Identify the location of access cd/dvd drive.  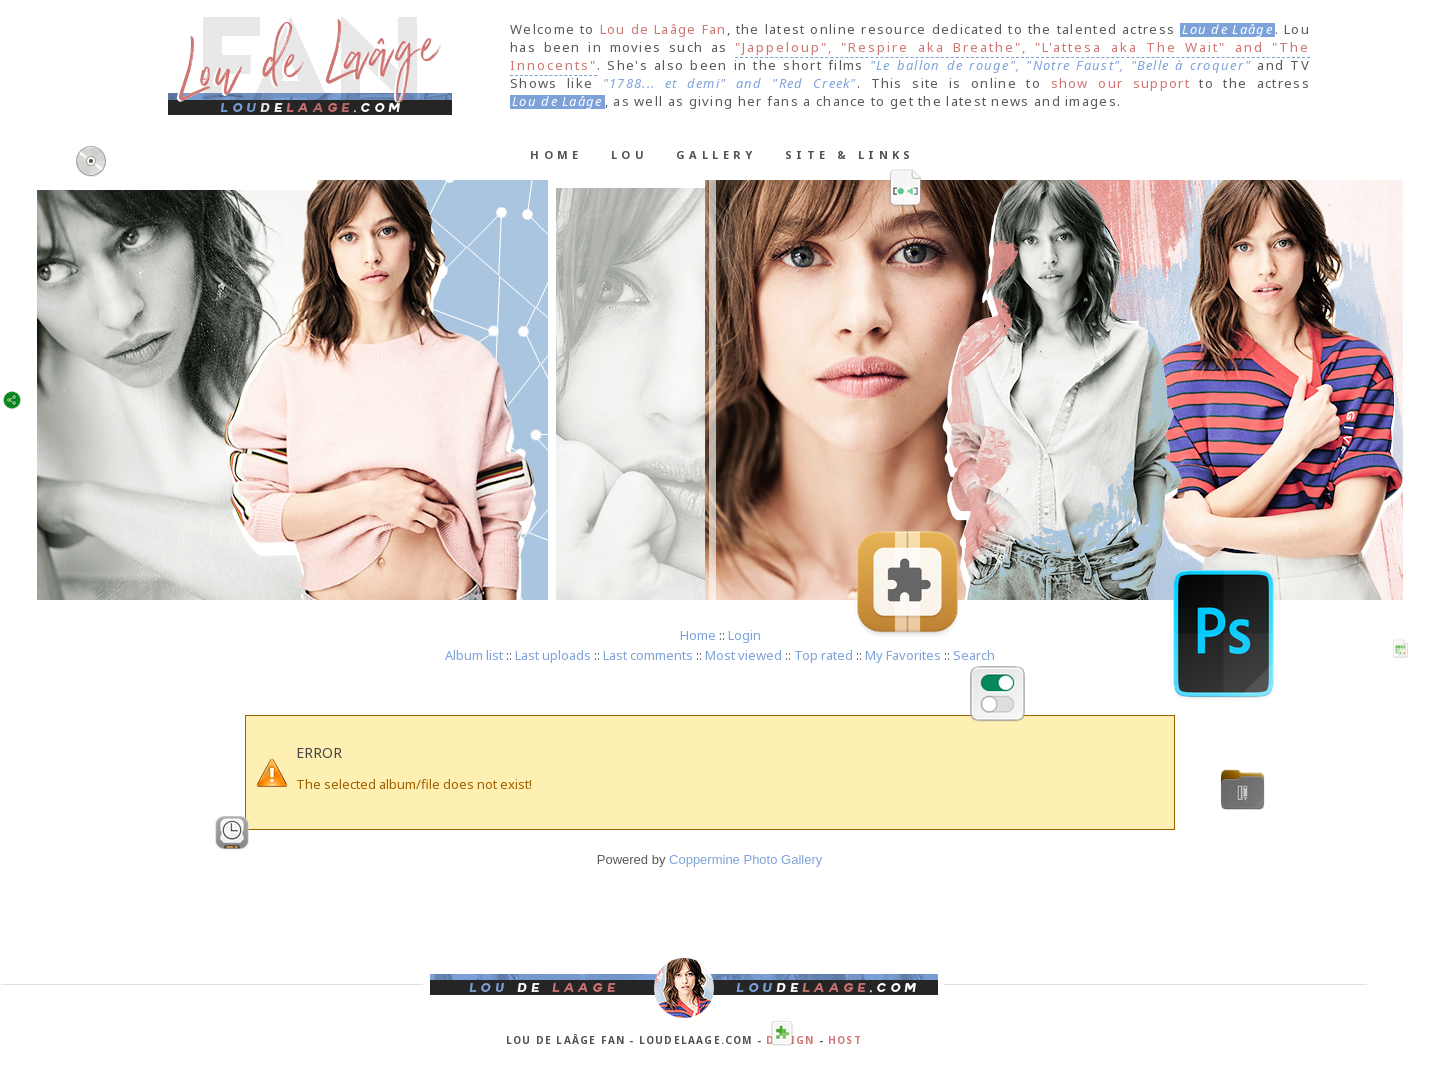
(91, 161).